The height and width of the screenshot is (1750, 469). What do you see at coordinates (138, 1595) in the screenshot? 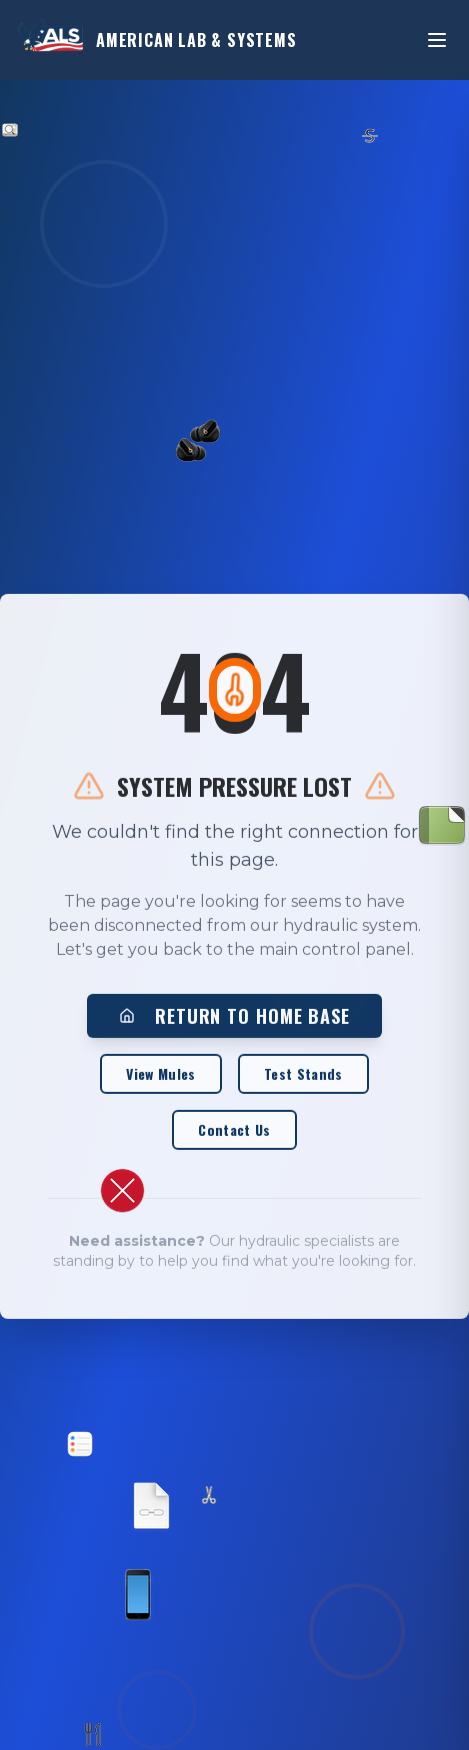
I see `indicates a connected iPhone device` at bounding box center [138, 1595].